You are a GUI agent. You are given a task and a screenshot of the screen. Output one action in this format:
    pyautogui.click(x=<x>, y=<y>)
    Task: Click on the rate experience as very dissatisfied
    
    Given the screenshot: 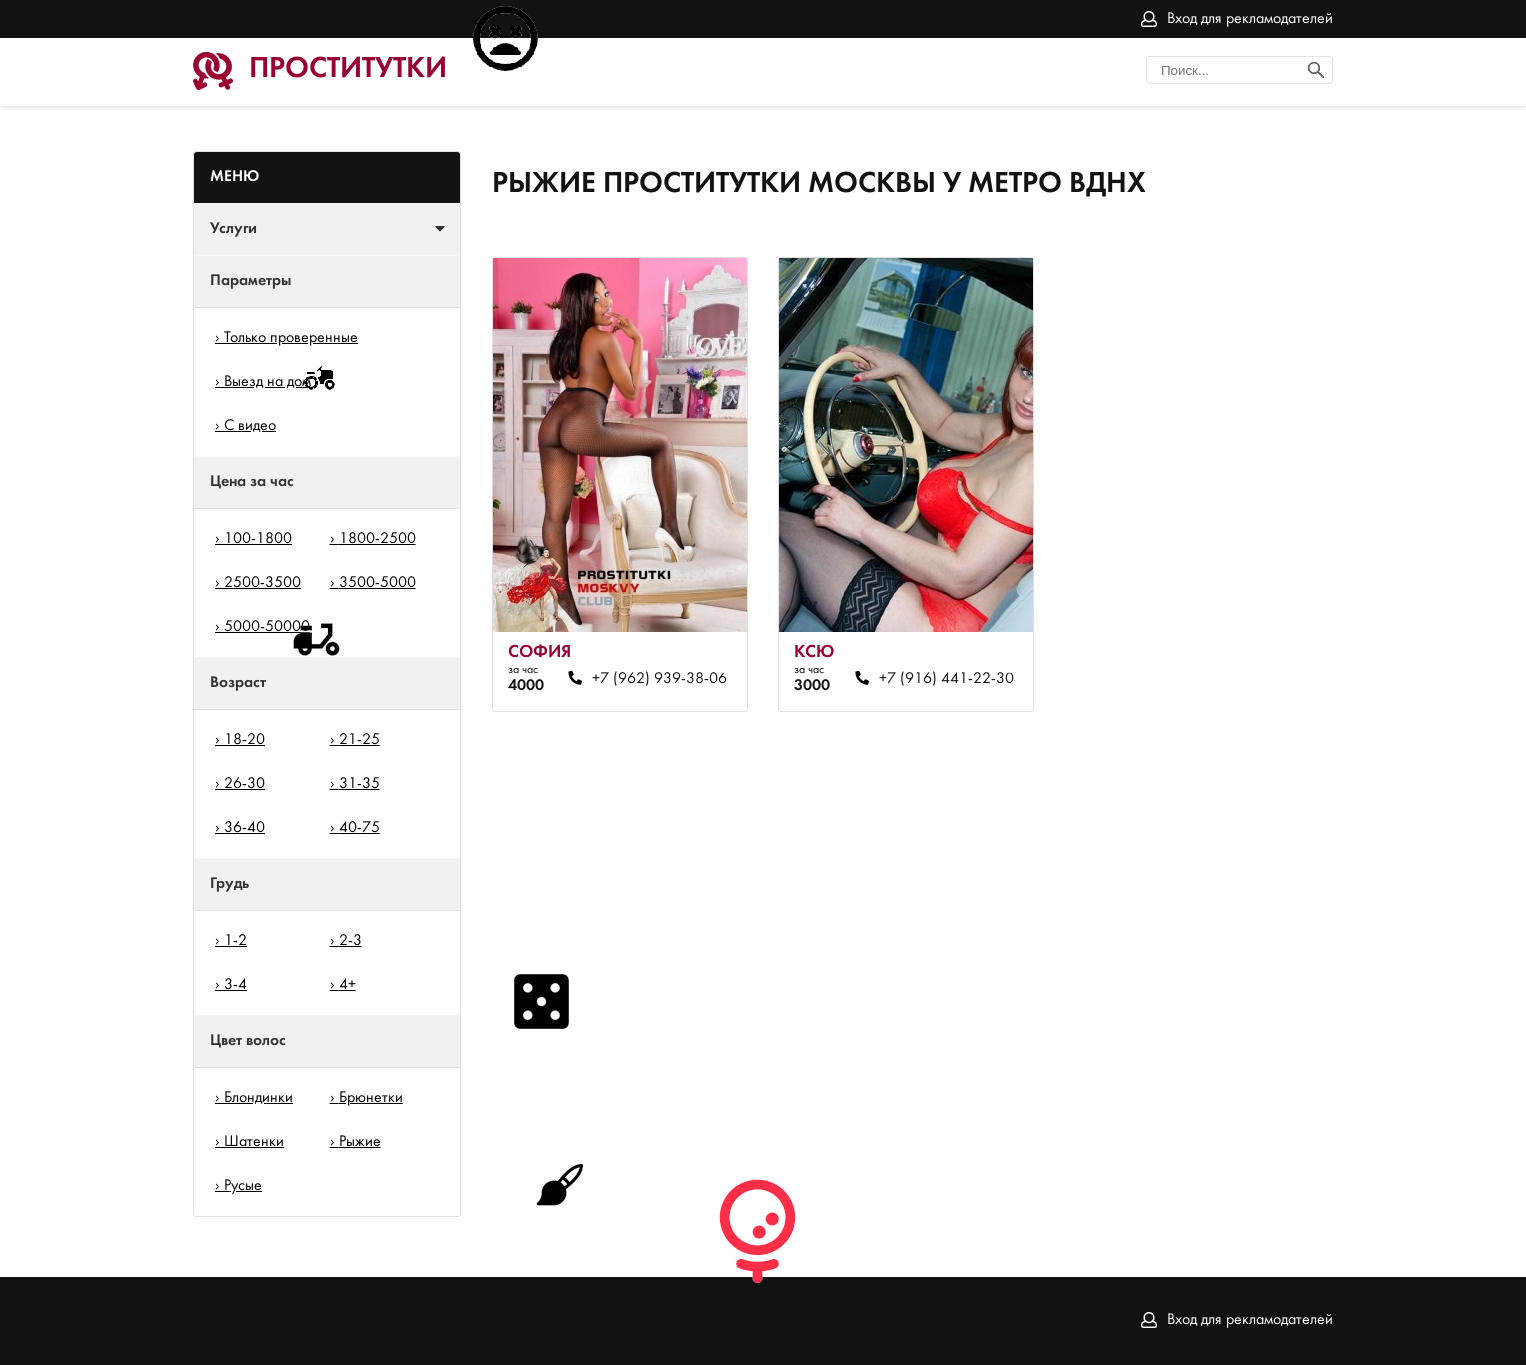 What is the action you would take?
    pyautogui.click(x=505, y=38)
    